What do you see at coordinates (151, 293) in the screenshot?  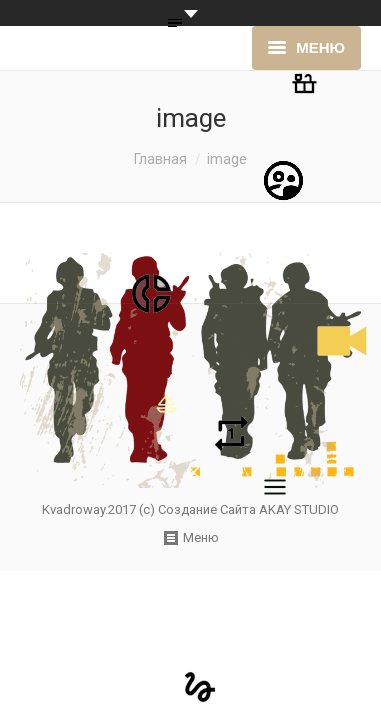 I see `view analytics or statistics breakdown` at bounding box center [151, 293].